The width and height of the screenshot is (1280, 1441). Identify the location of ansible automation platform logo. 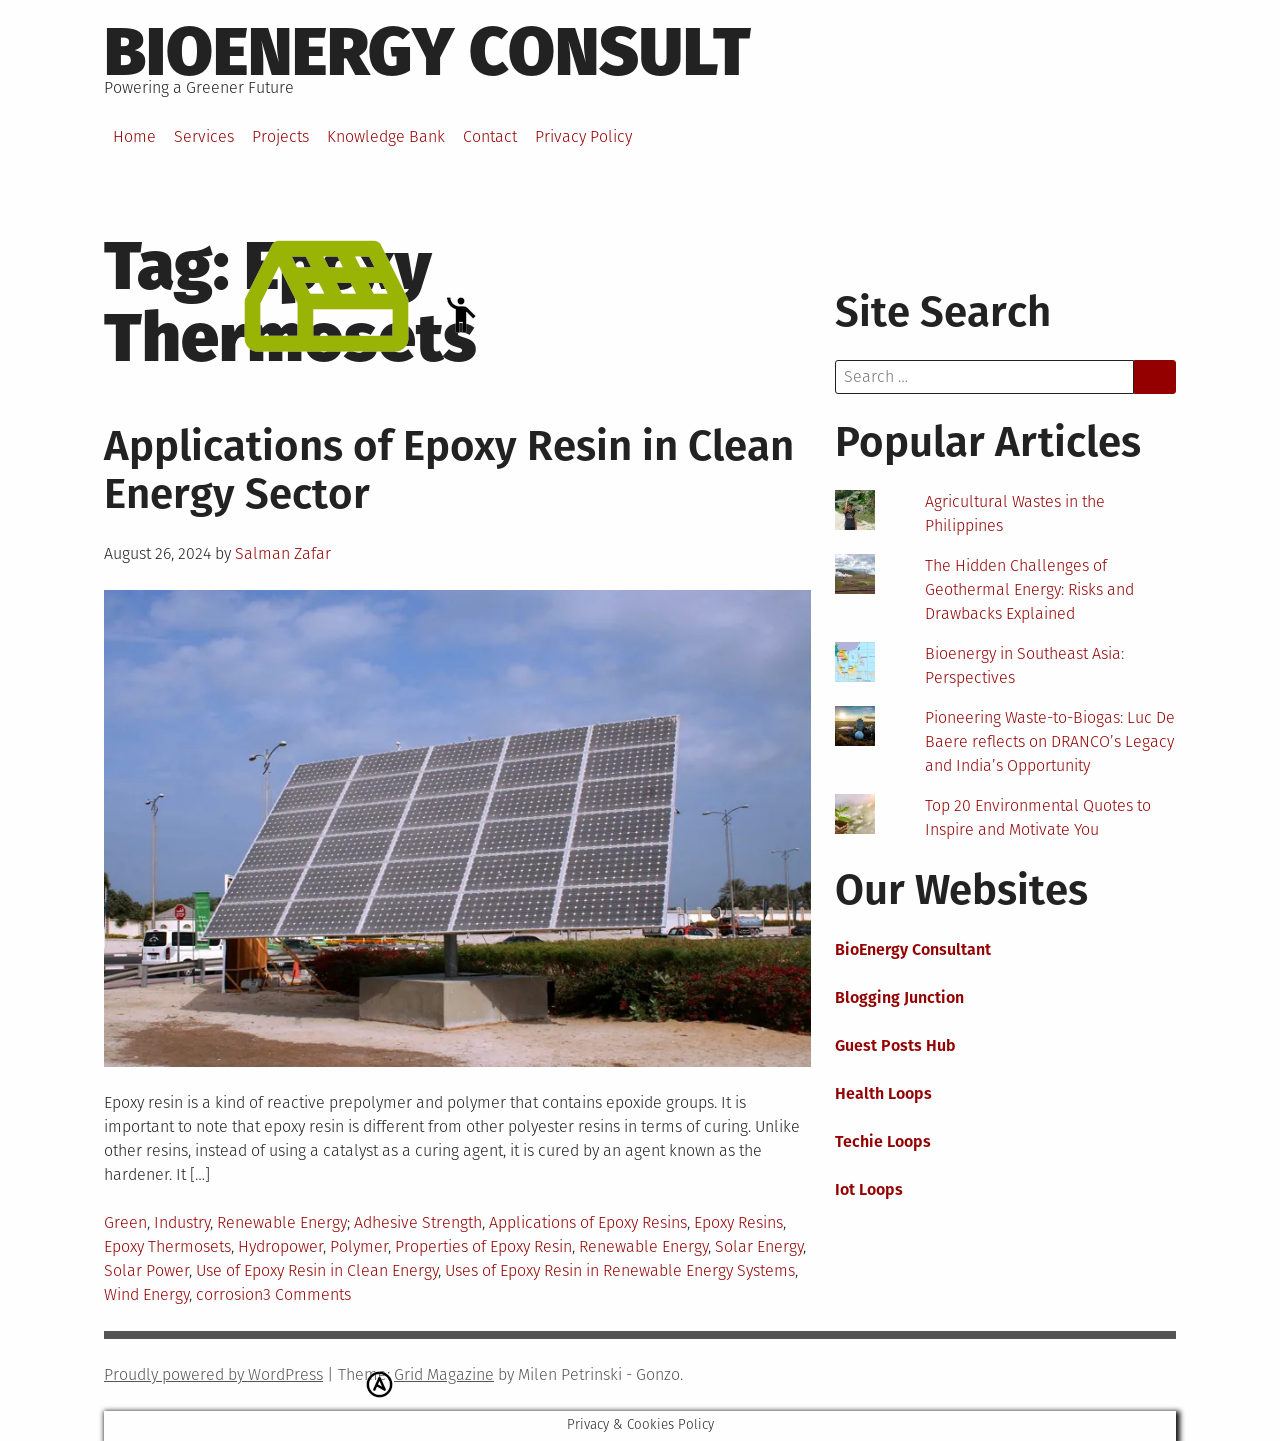
(379, 1384).